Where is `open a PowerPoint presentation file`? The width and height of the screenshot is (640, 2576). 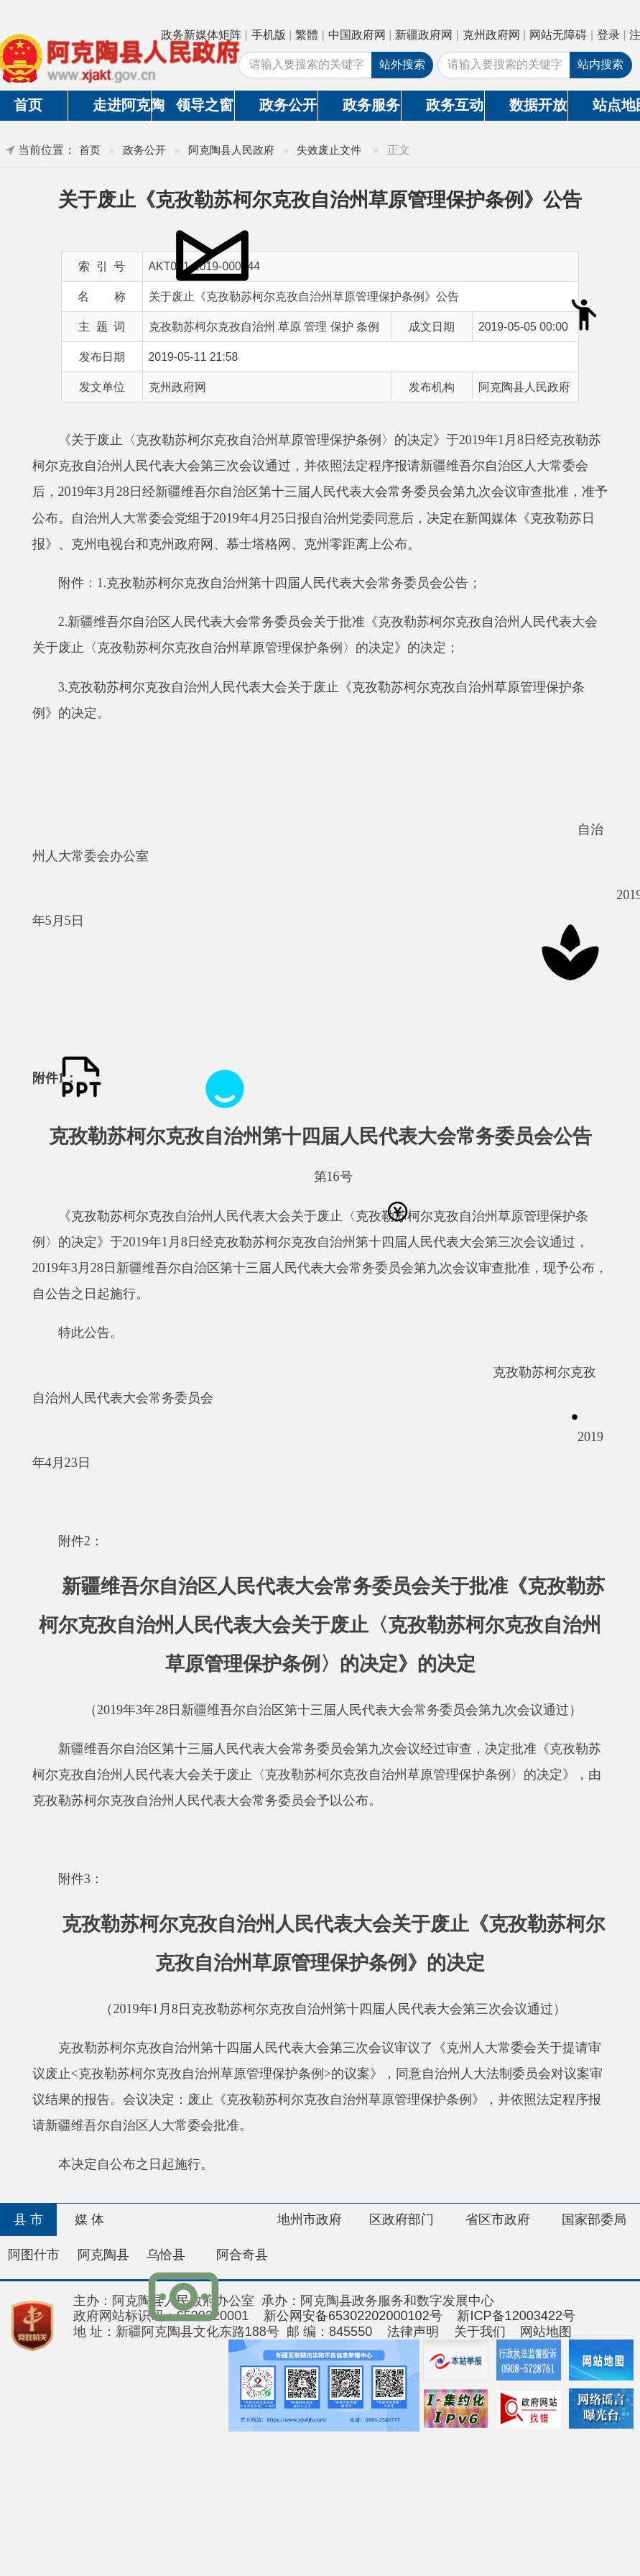 open a PowerPoint presentation file is located at coordinates (80, 1078).